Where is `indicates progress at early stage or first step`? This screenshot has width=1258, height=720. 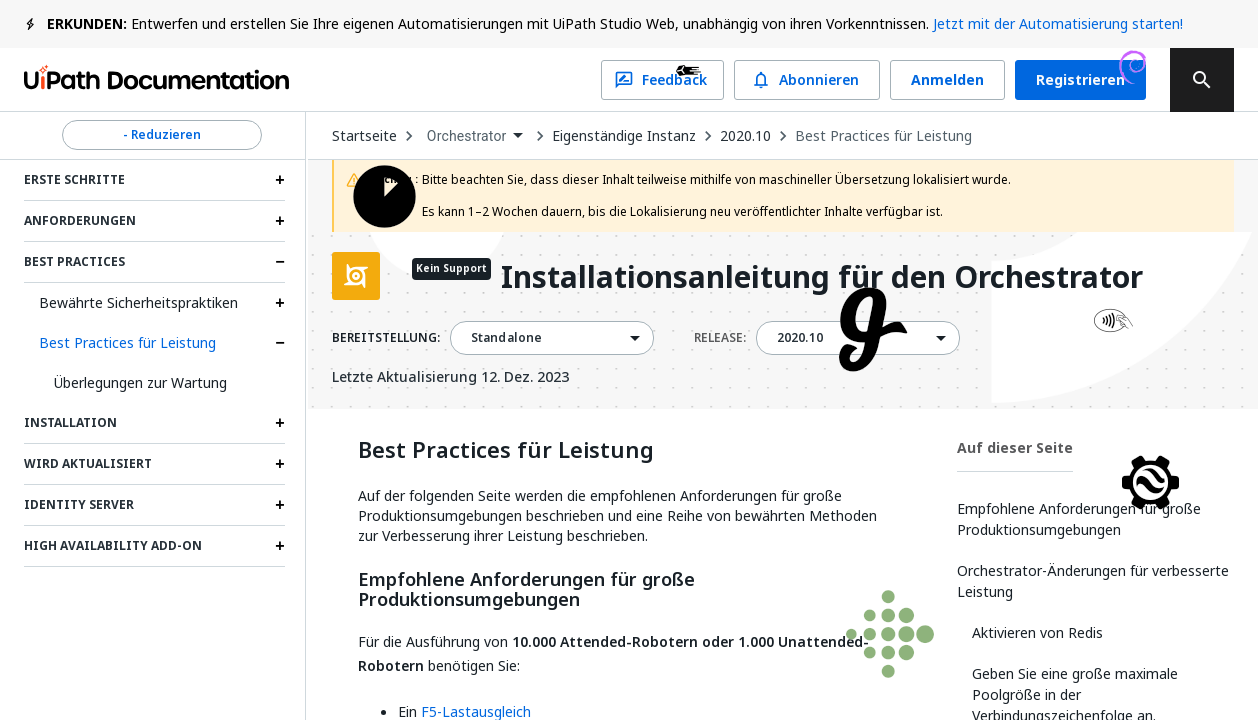
indicates progress at early stage or first step is located at coordinates (384, 196).